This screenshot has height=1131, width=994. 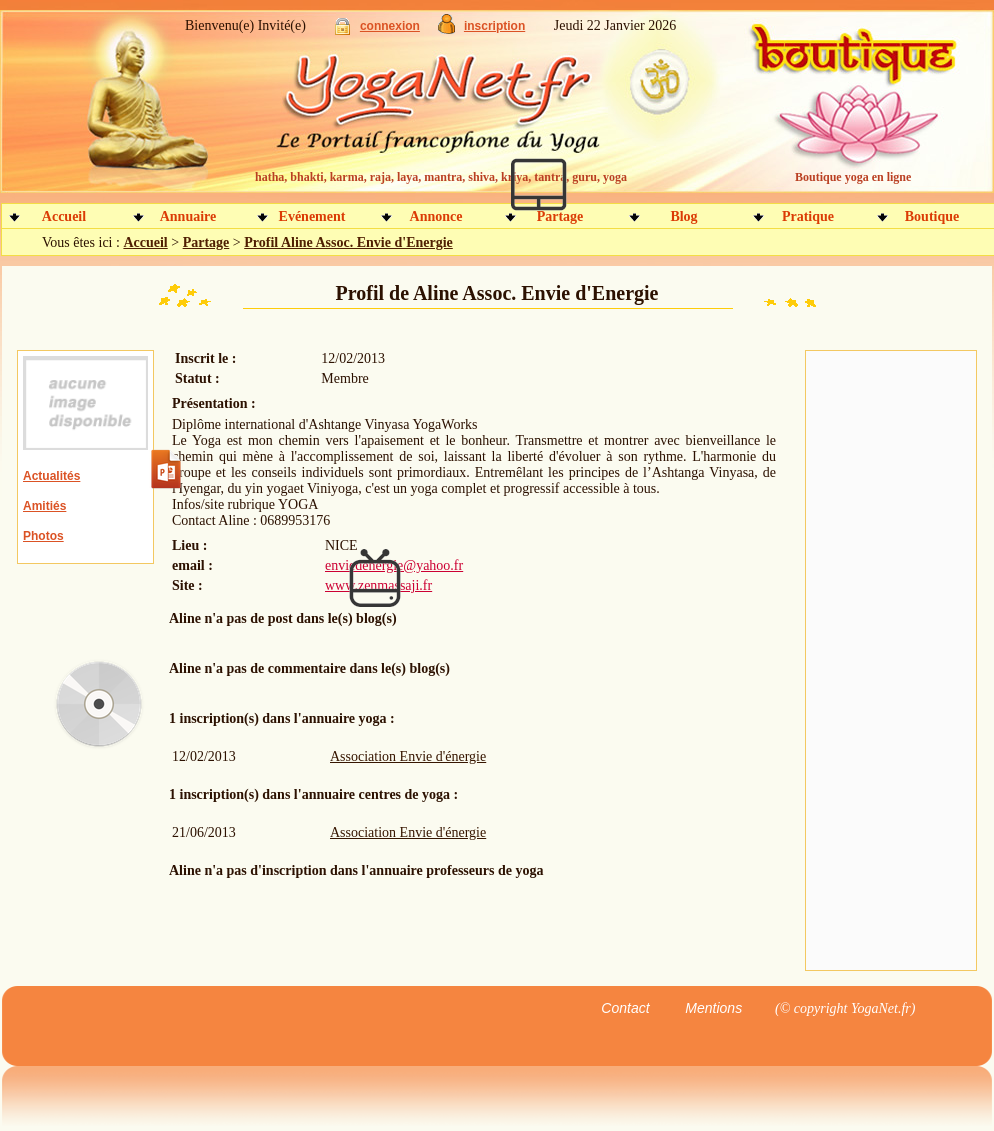 What do you see at coordinates (166, 469) in the screenshot?
I see `powerpoint template file with macros enabled` at bounding box center [166, 469].